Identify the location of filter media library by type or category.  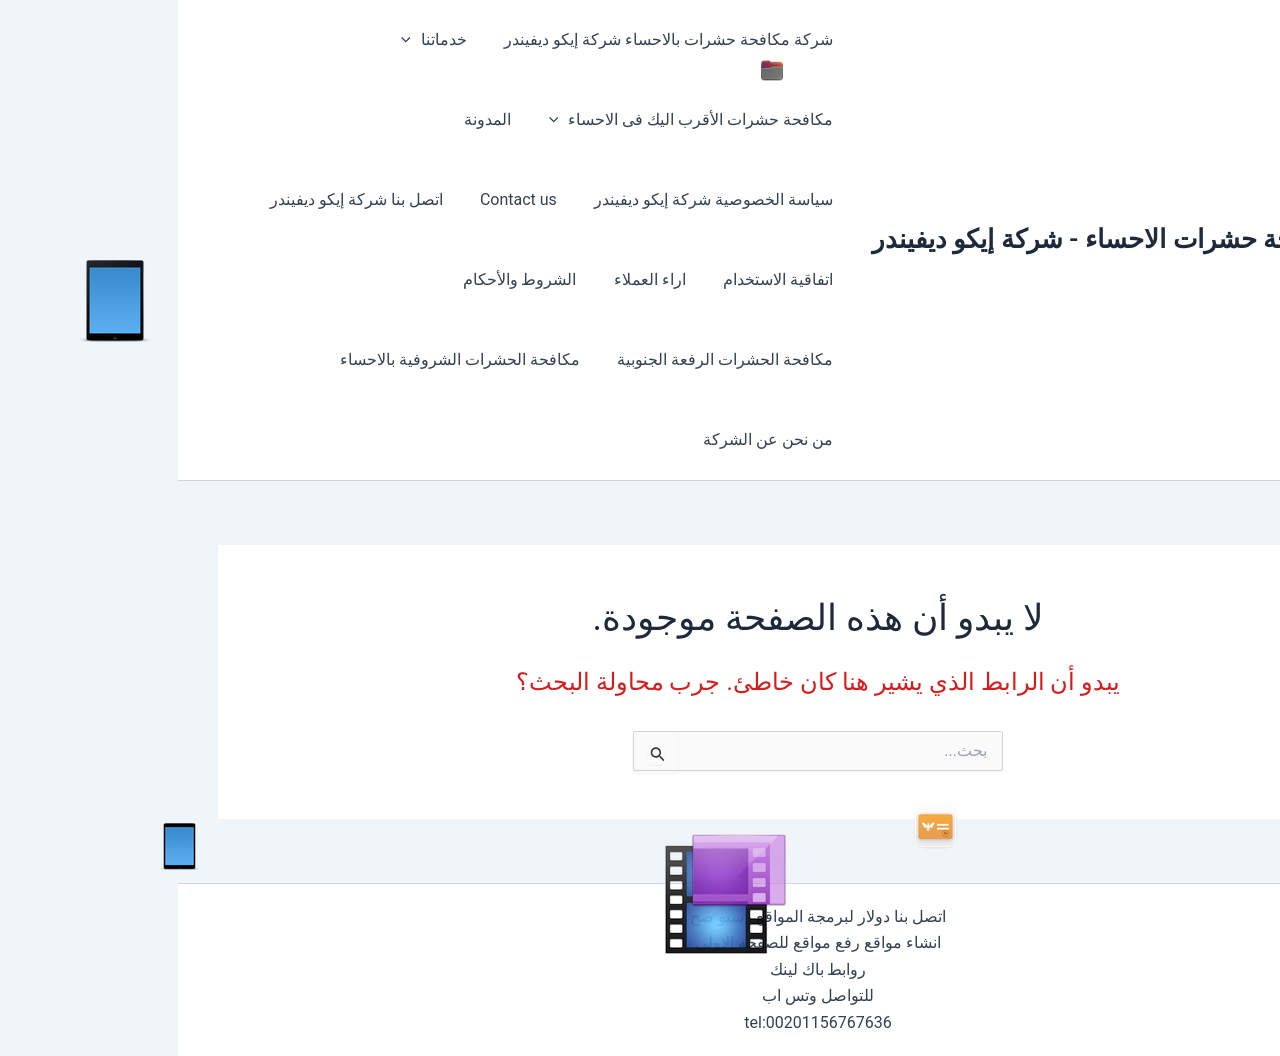
(725, 893).